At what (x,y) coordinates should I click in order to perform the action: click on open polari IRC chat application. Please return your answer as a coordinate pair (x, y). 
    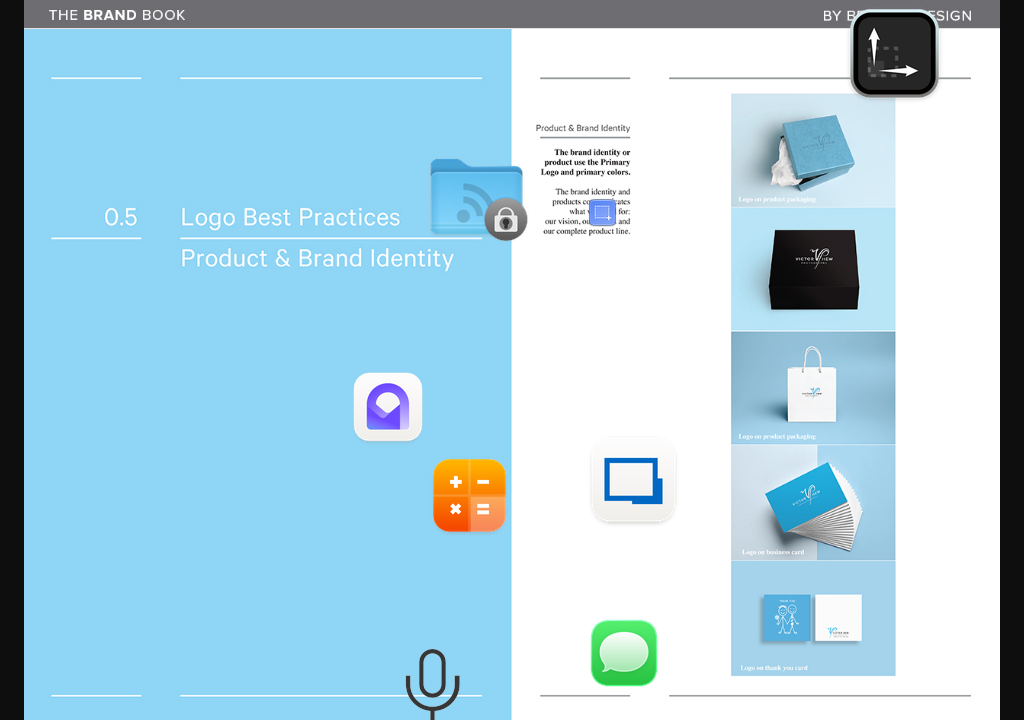
    Looking at the image, I should click on (624, 653).